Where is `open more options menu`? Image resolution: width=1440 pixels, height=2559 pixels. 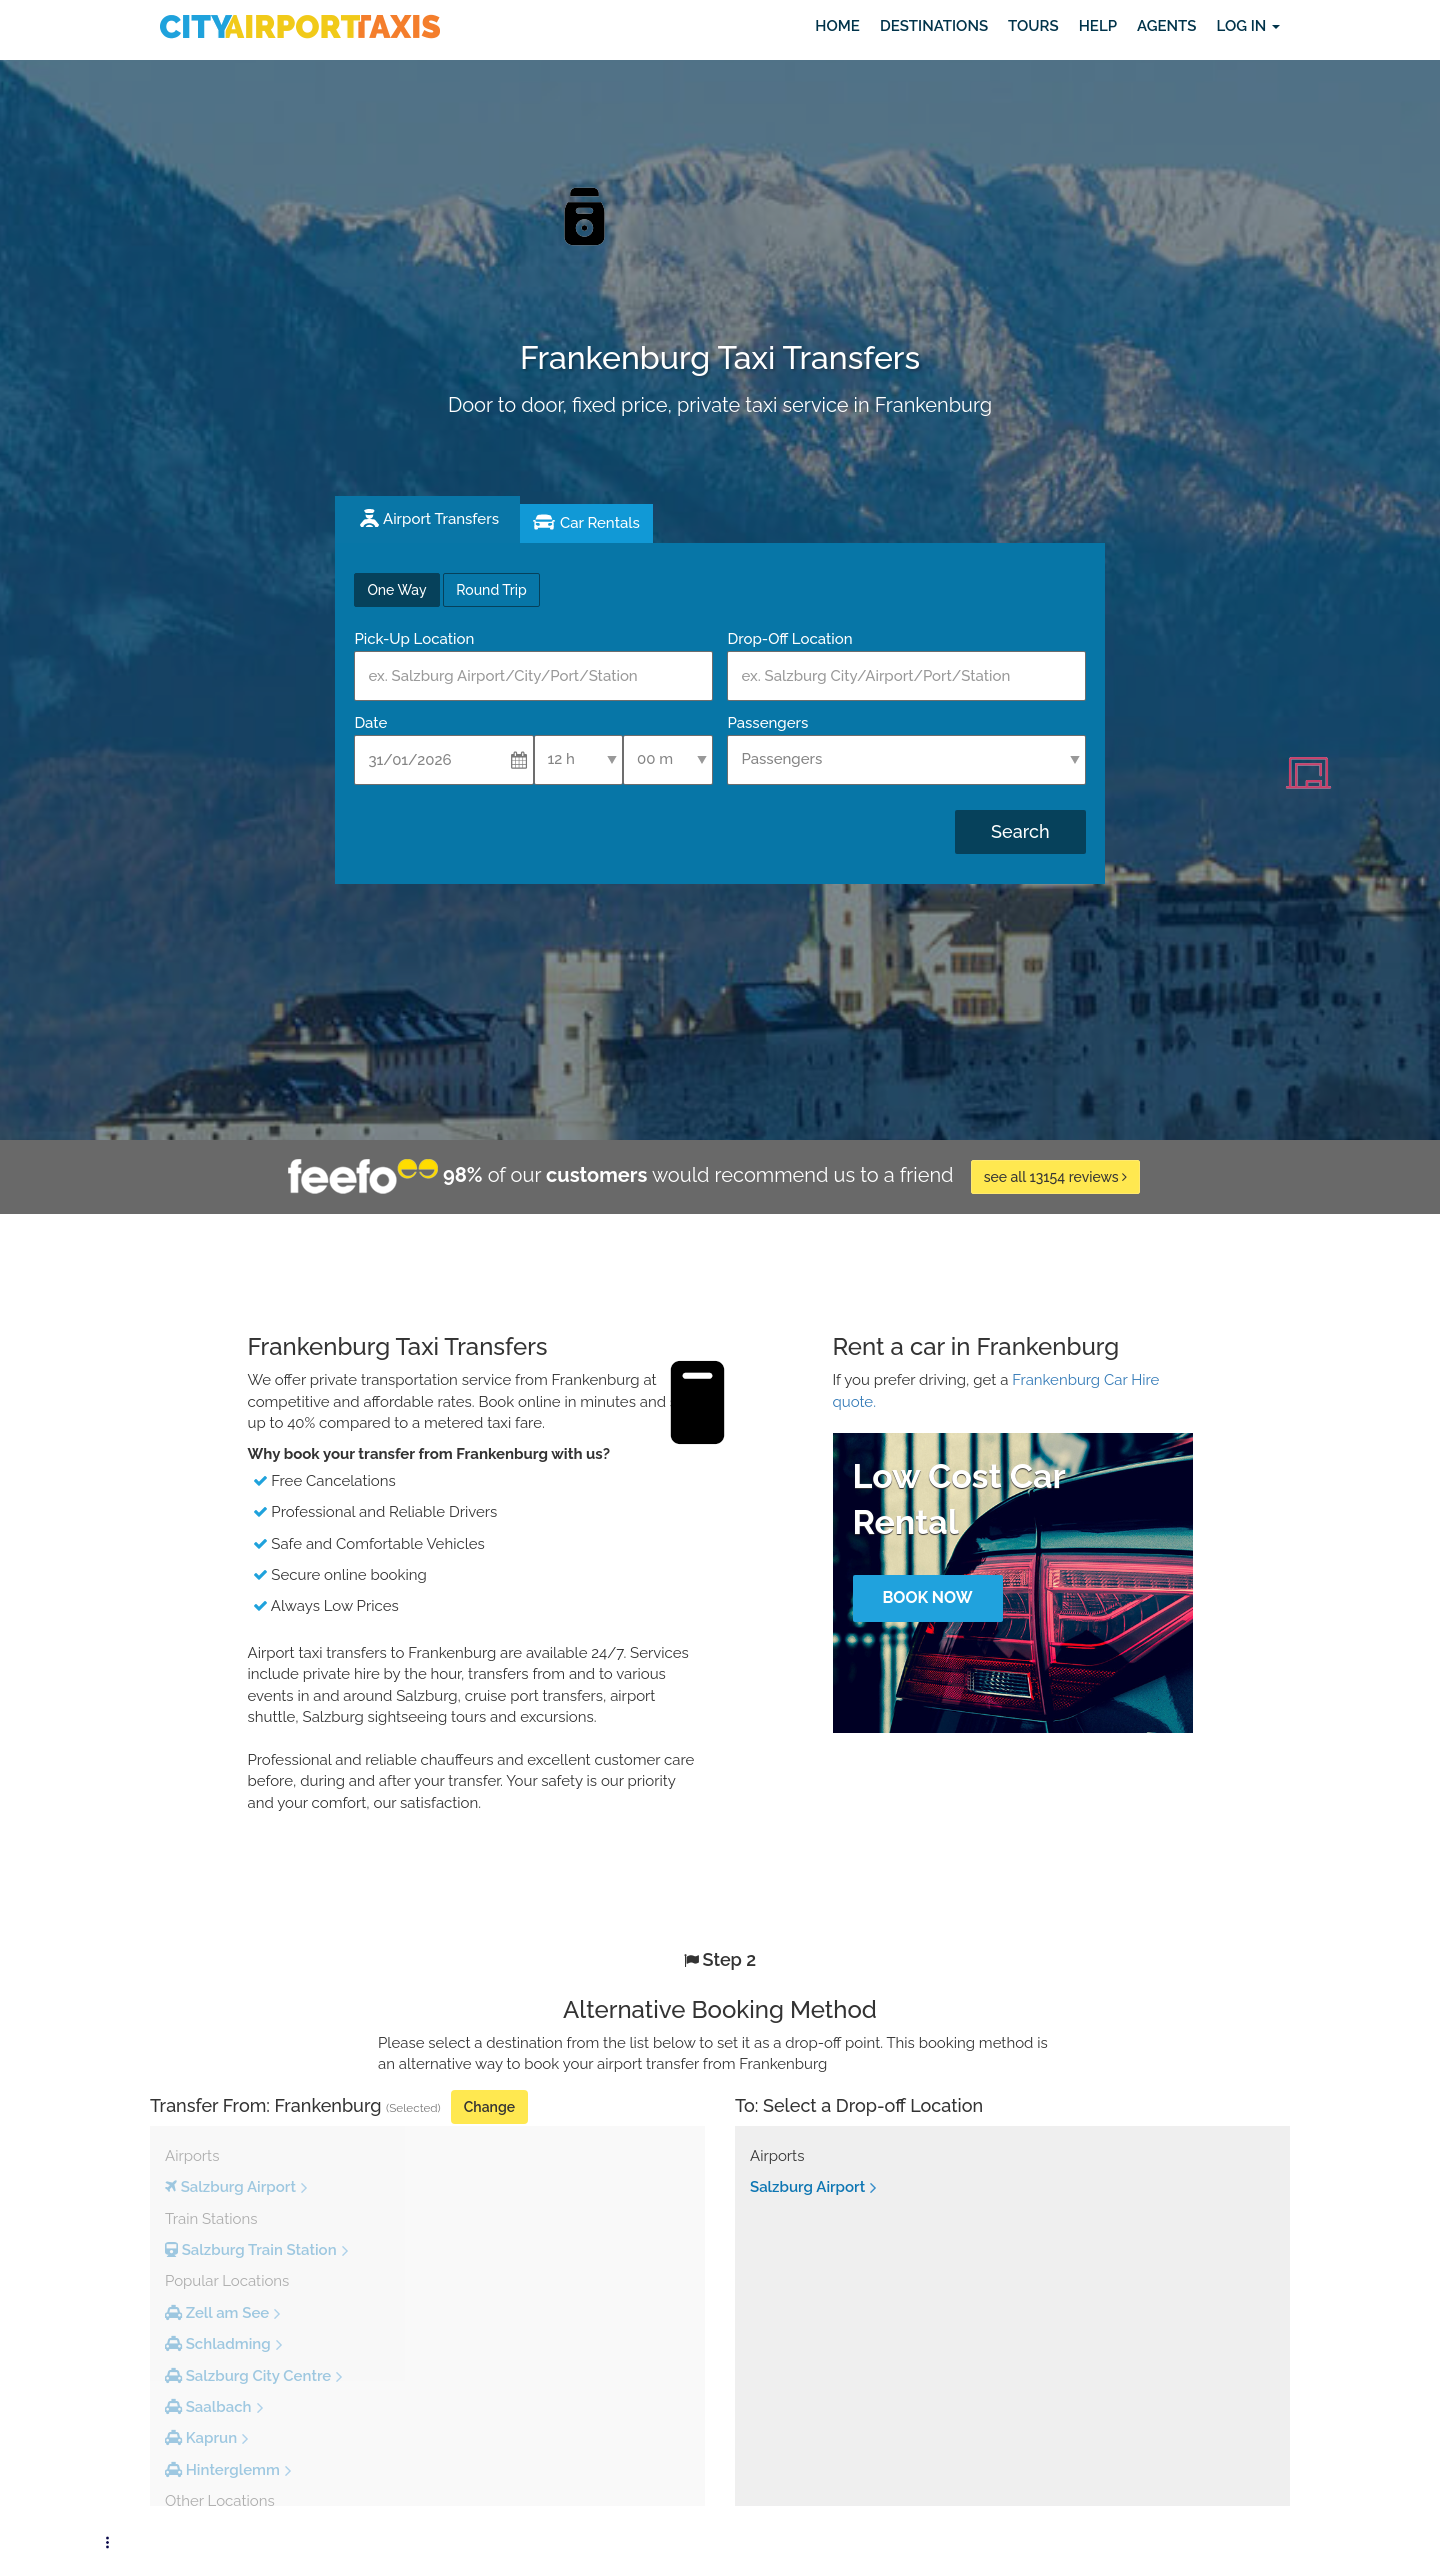
open more options menu is located at coordinates (107, 2542).